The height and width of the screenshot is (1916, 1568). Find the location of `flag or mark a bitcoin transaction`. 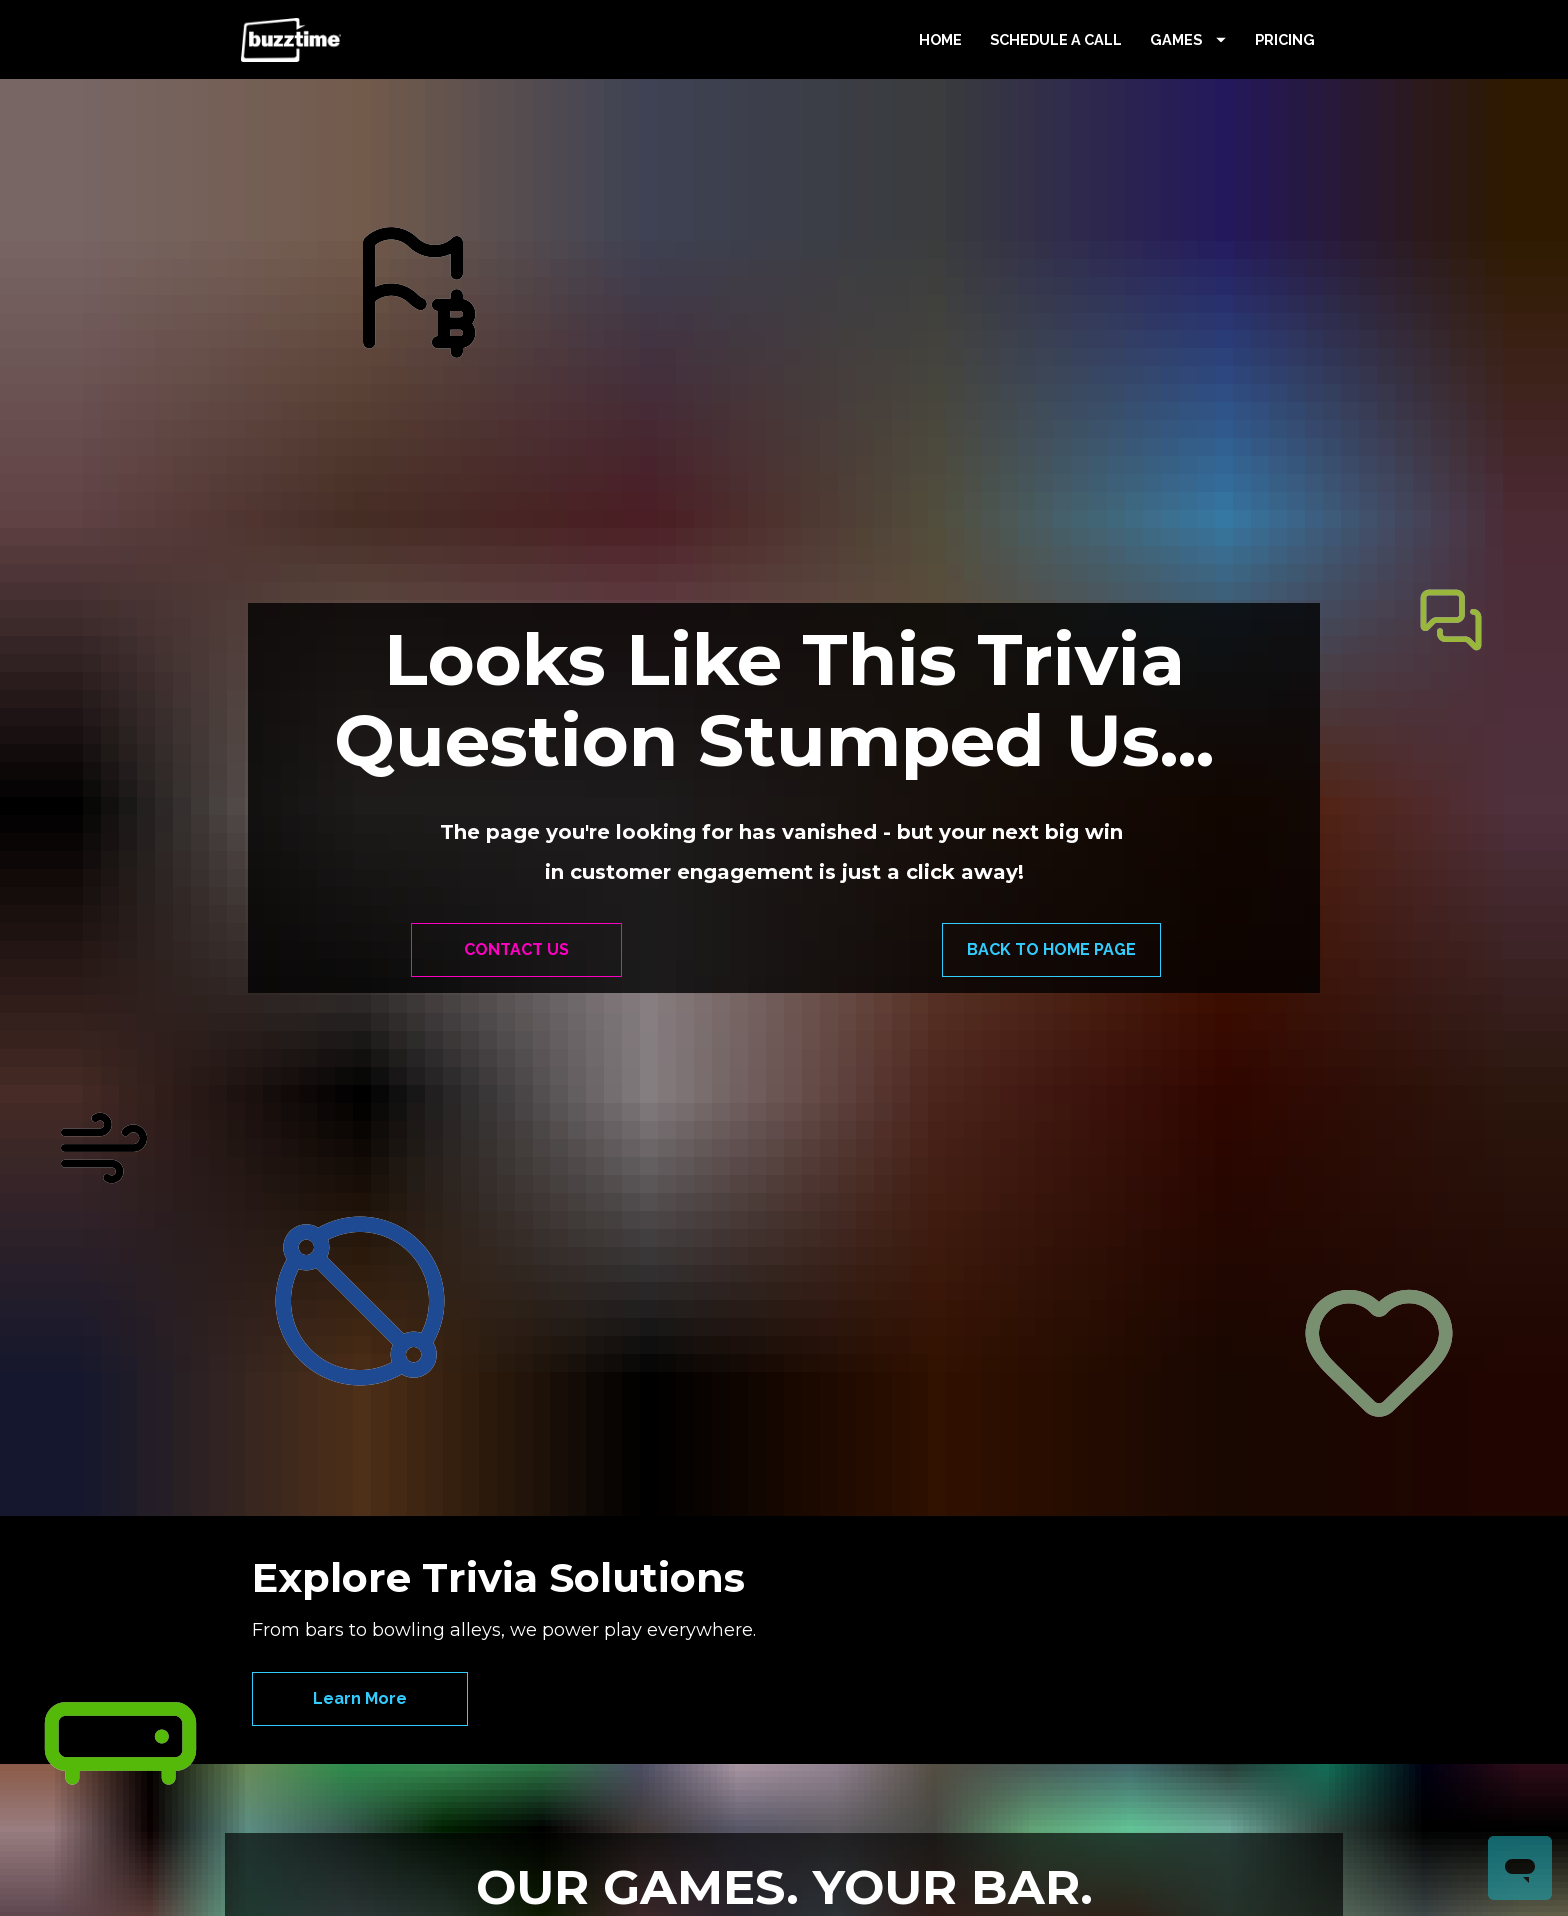

flag or mark a bitcoin transaction is located at coordinates (413, 286).